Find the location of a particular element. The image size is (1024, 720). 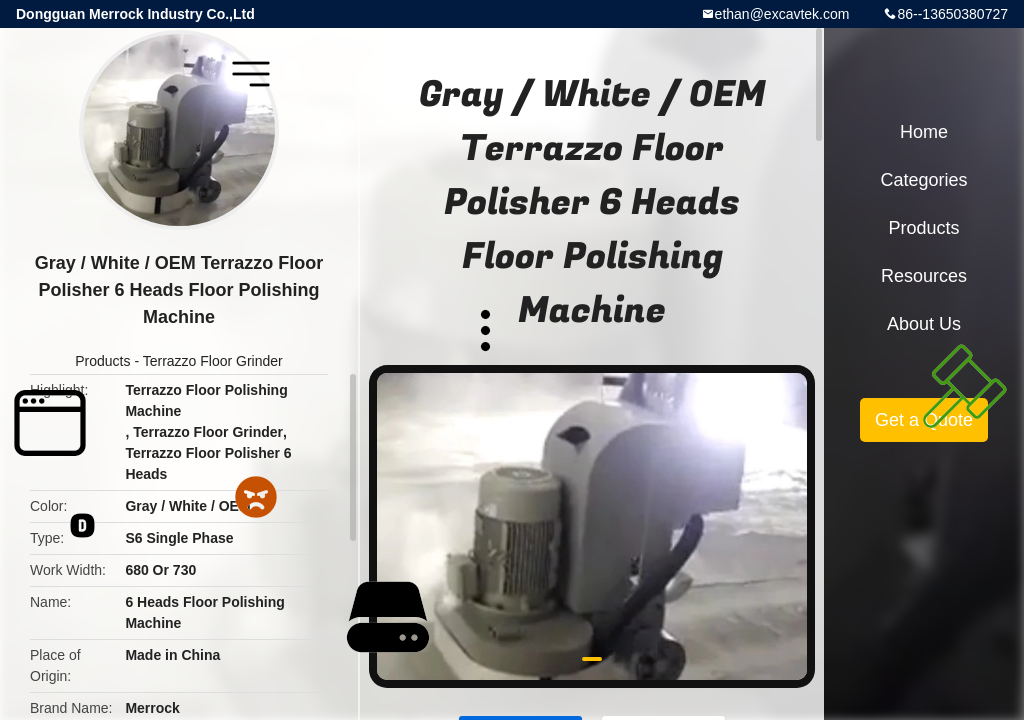

open navigation menu is located at coordinates (251, 74).